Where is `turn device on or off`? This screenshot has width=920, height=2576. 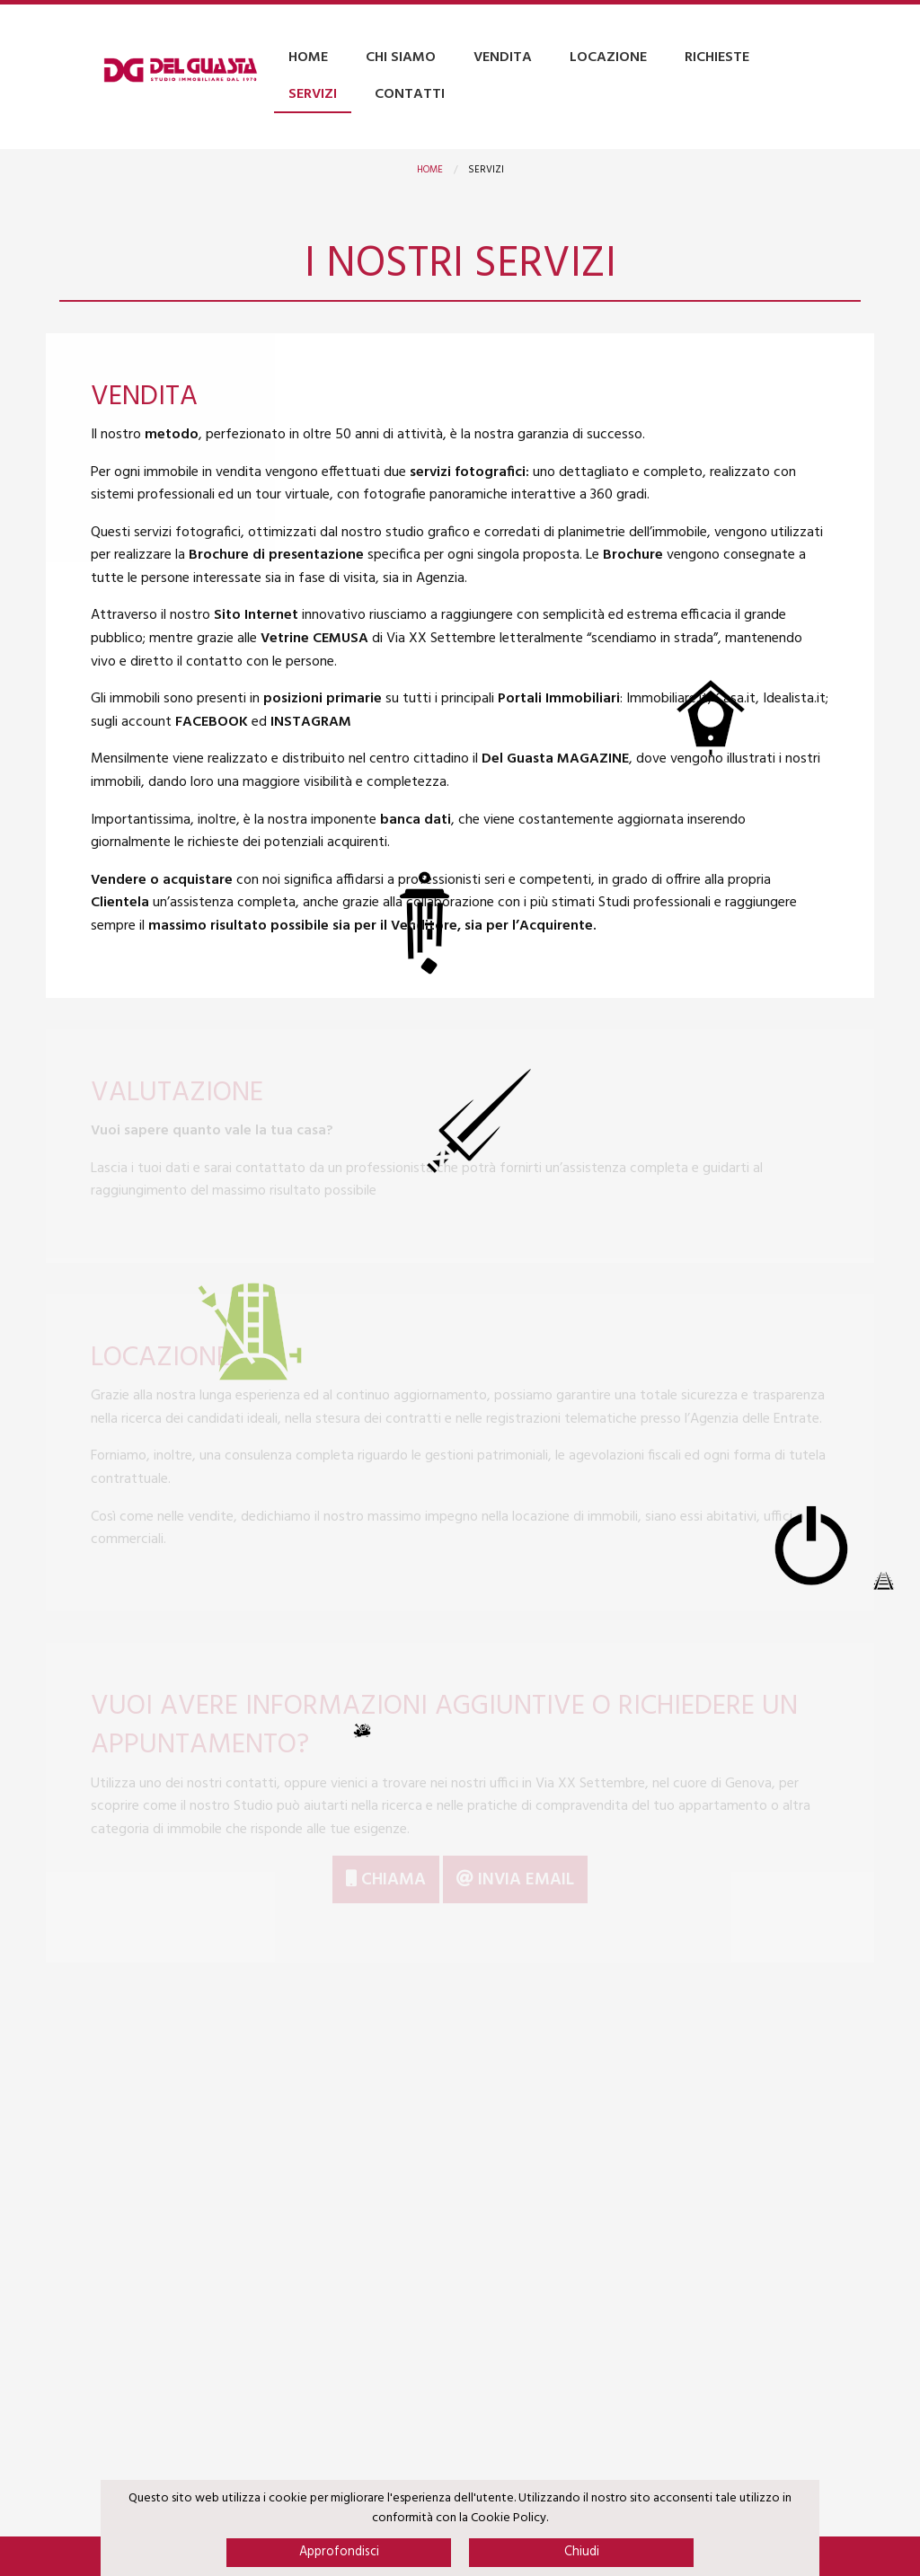 turn device on or off is located at coordinates (811, 1545).